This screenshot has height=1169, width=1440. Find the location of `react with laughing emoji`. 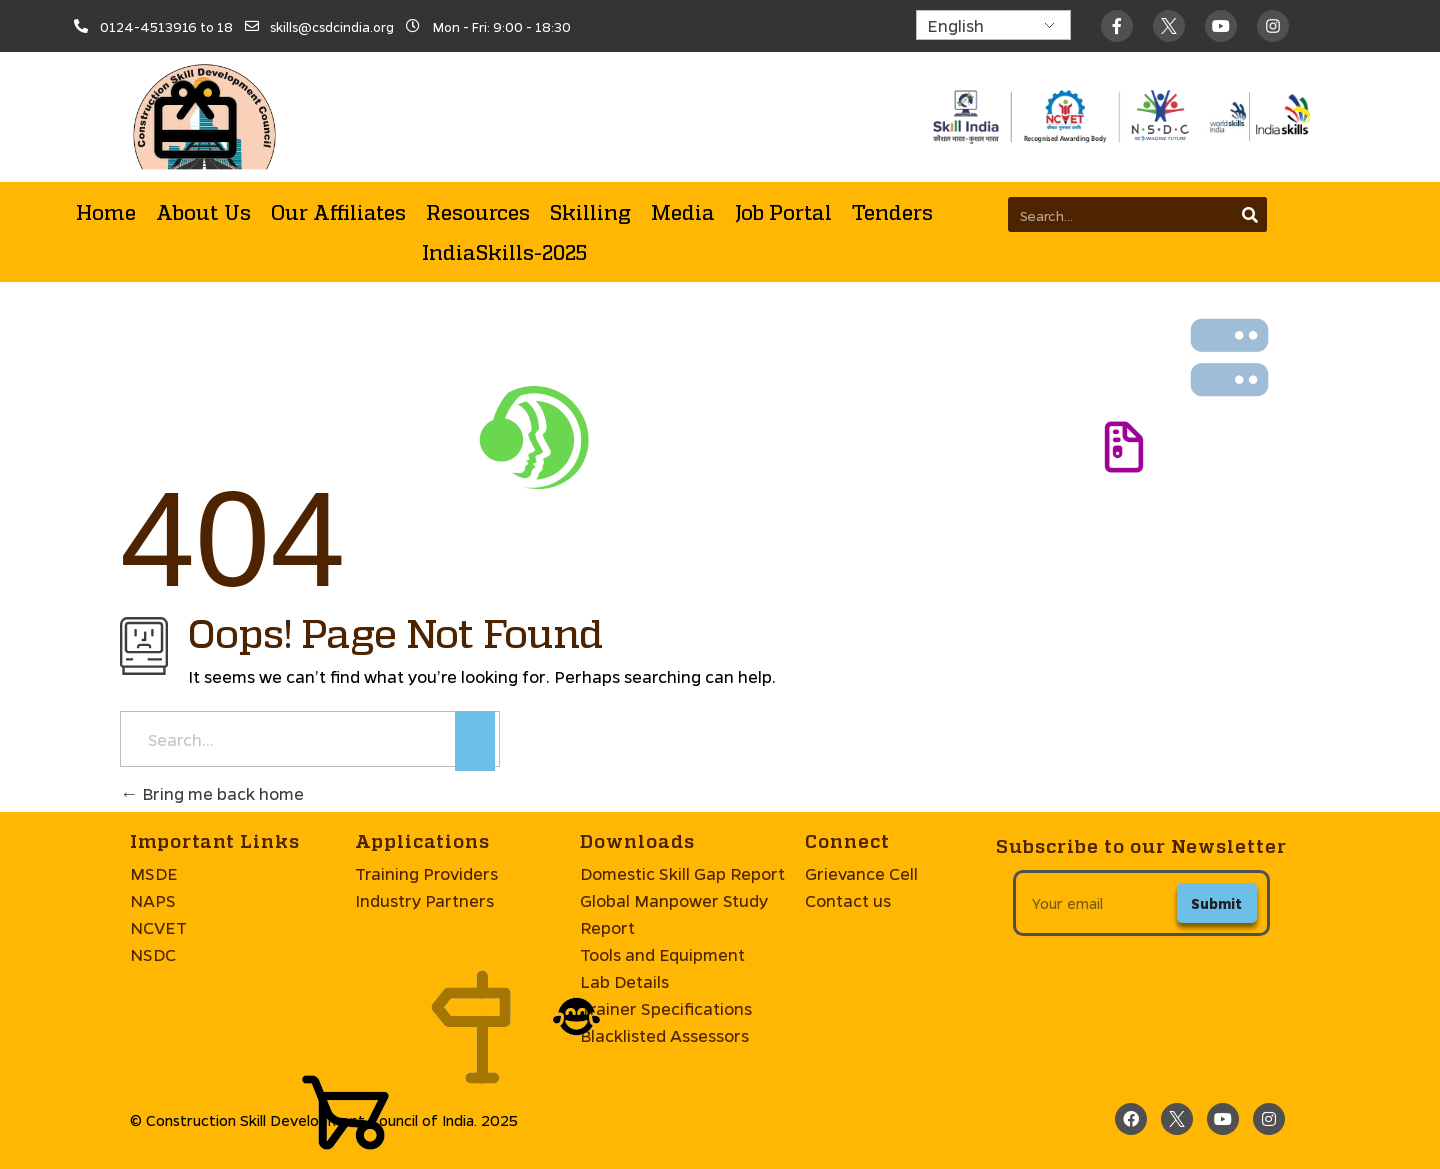

react with laughing emoji is located at coordinates (576, 1016).